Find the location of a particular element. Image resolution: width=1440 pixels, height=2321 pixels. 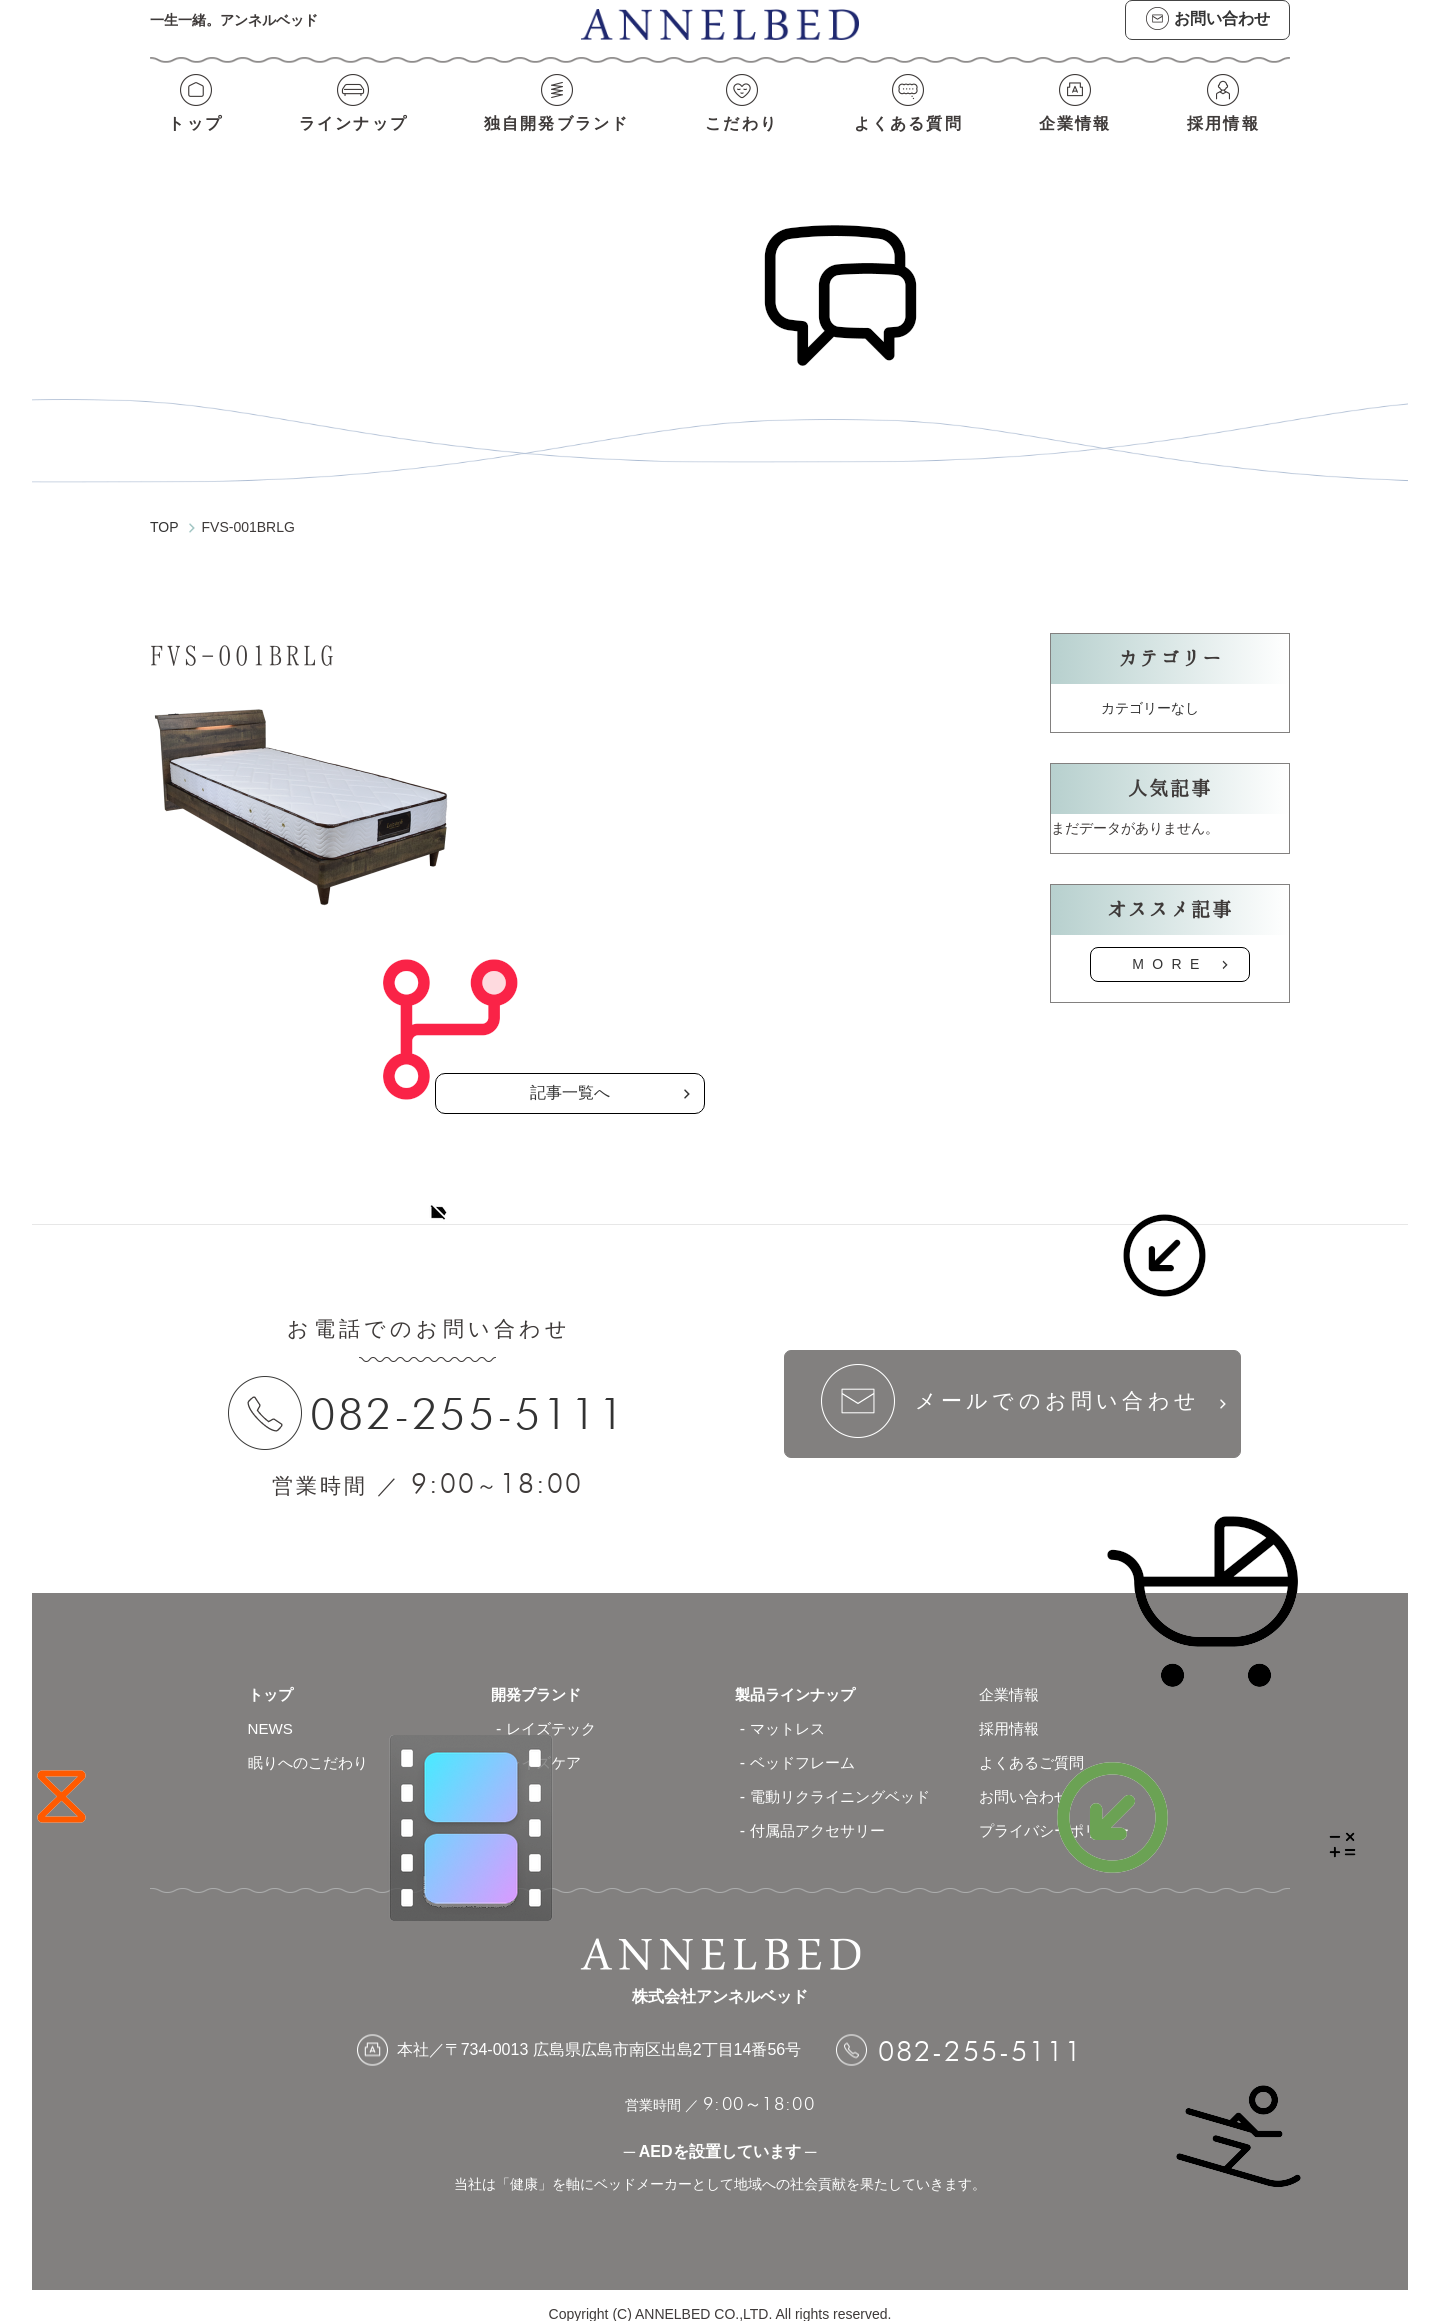

open video player or media library is located at coordinates (471, 1828).